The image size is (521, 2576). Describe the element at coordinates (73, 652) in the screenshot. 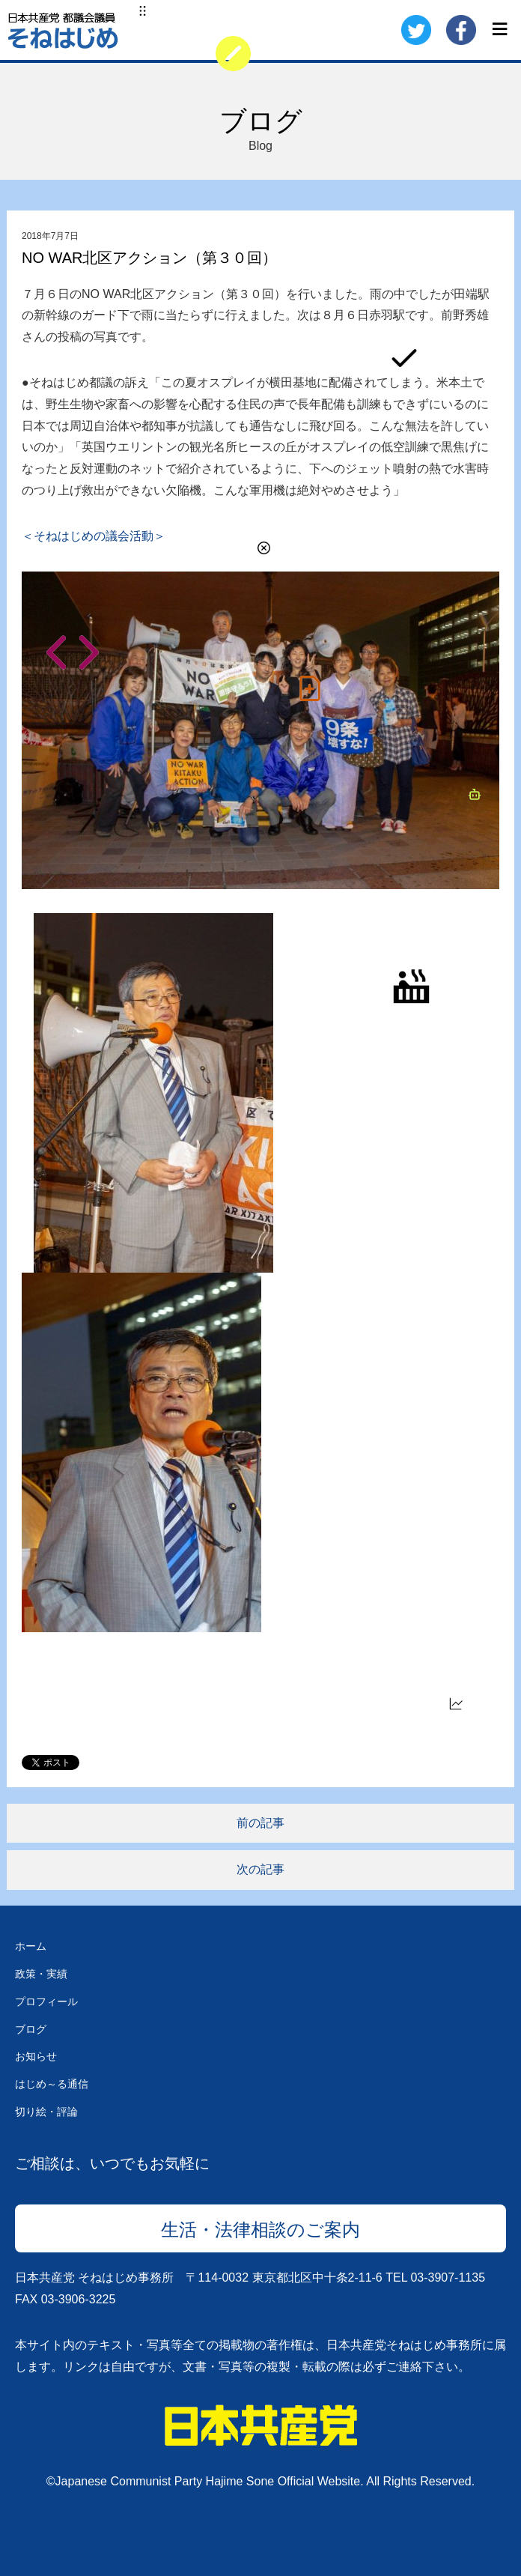

I see `view source code` at that location.